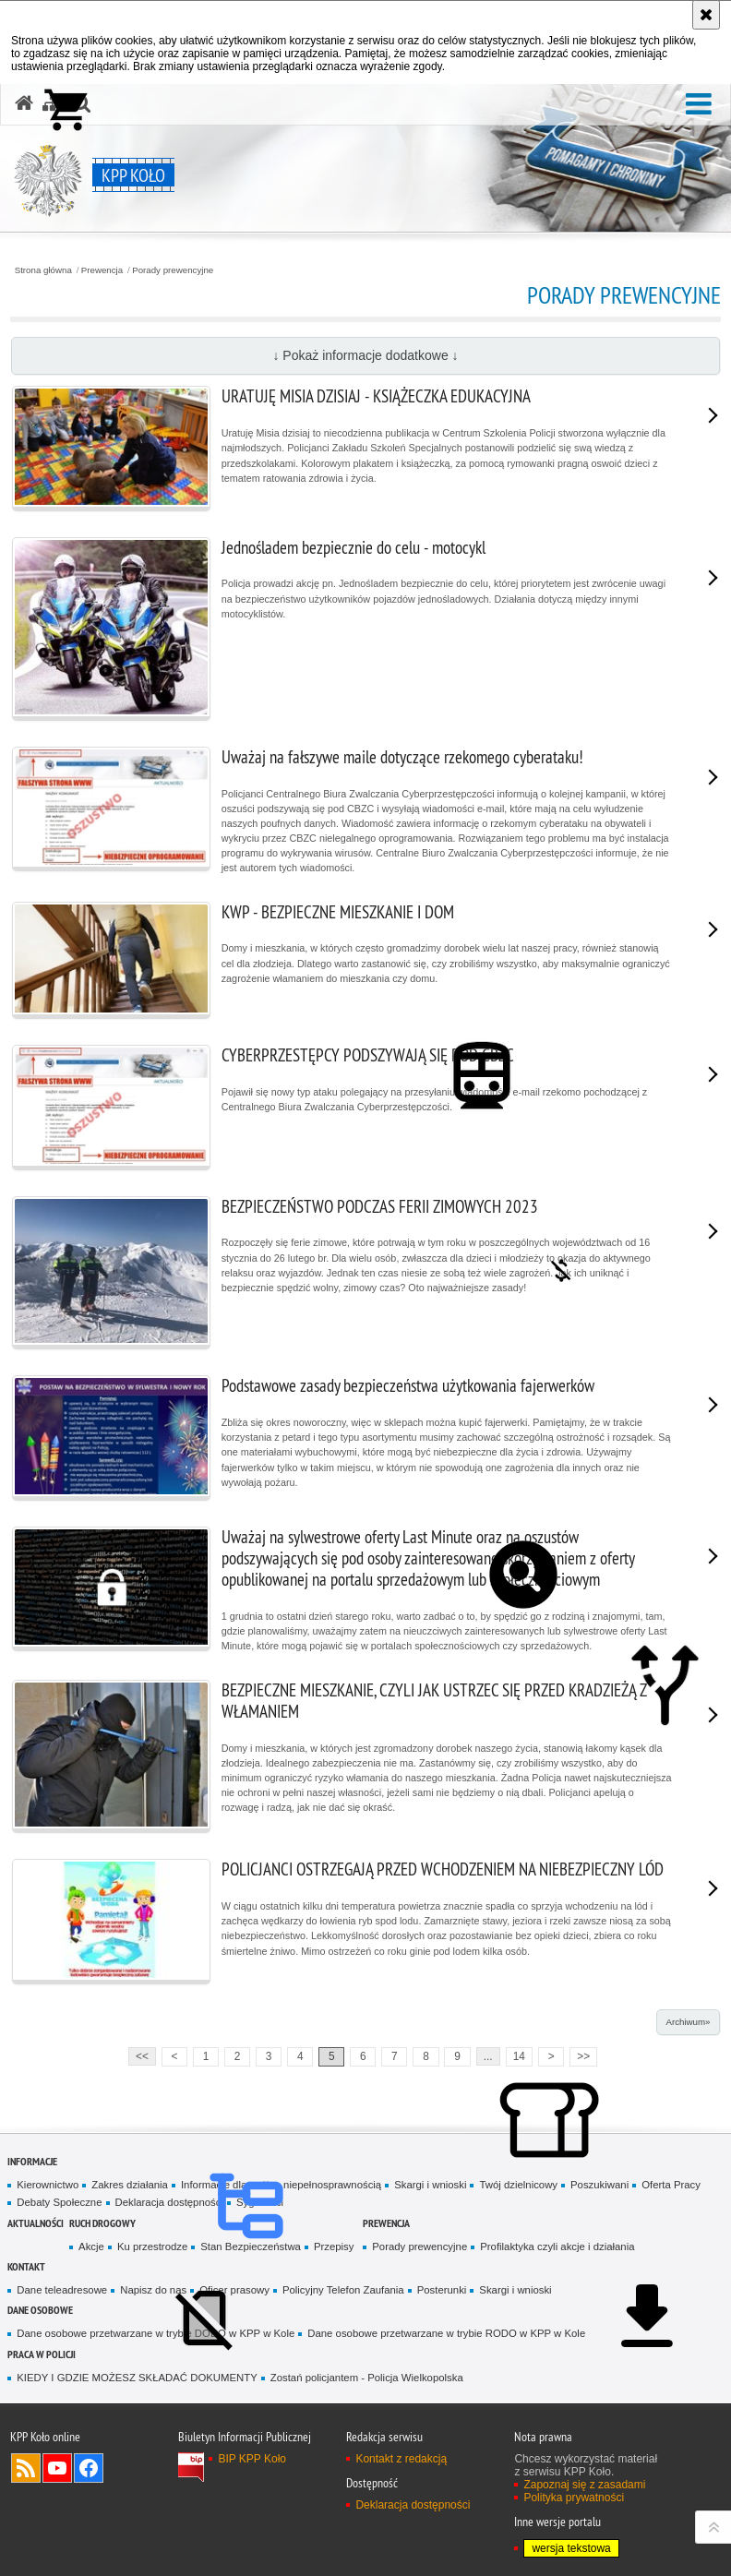 The height and width of the screenshot is (2576, 731). I want to click on view subtasks within a project, so click(246, 2206).